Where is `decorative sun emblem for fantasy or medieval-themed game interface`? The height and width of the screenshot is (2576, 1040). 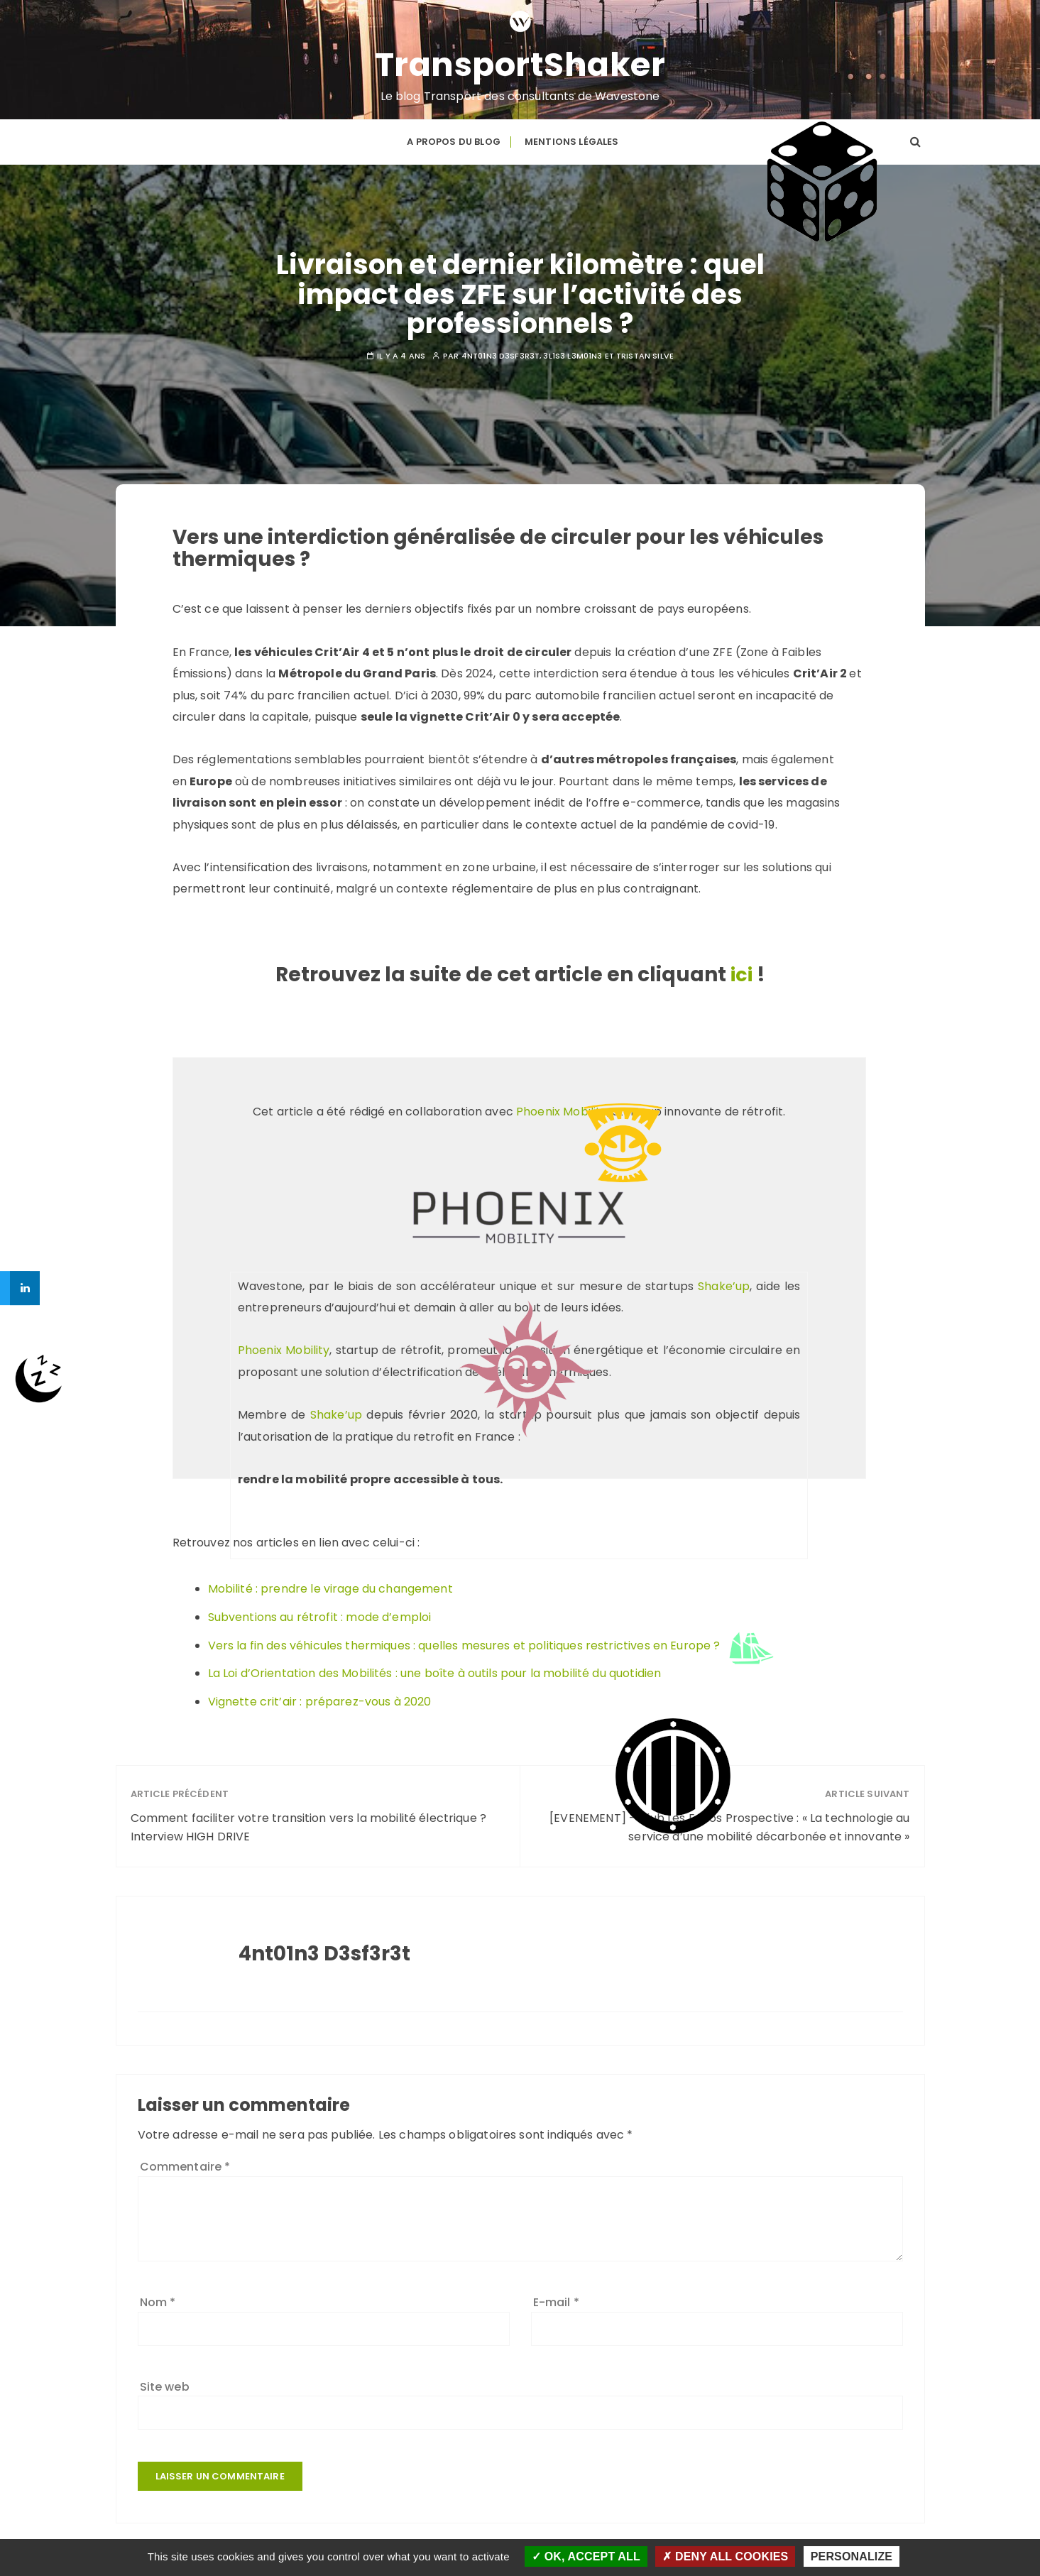 decorative sun emblem for fantasy or medieval-themed game interface is located at coordinates (527, 1369).